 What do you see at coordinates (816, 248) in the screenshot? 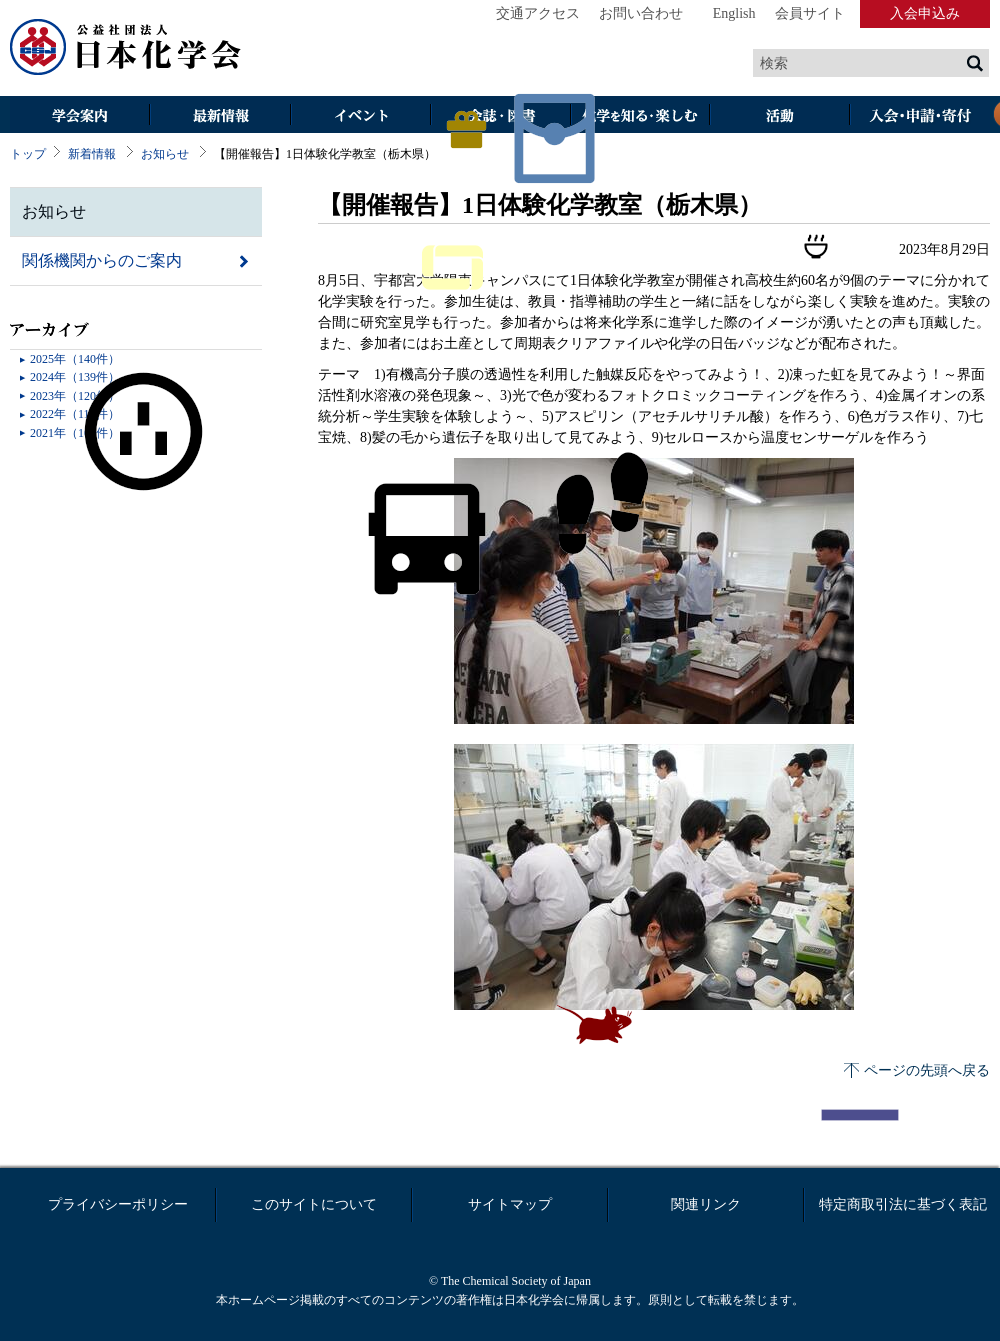
I see `view food or dining options` at bounding box center [816, 248].